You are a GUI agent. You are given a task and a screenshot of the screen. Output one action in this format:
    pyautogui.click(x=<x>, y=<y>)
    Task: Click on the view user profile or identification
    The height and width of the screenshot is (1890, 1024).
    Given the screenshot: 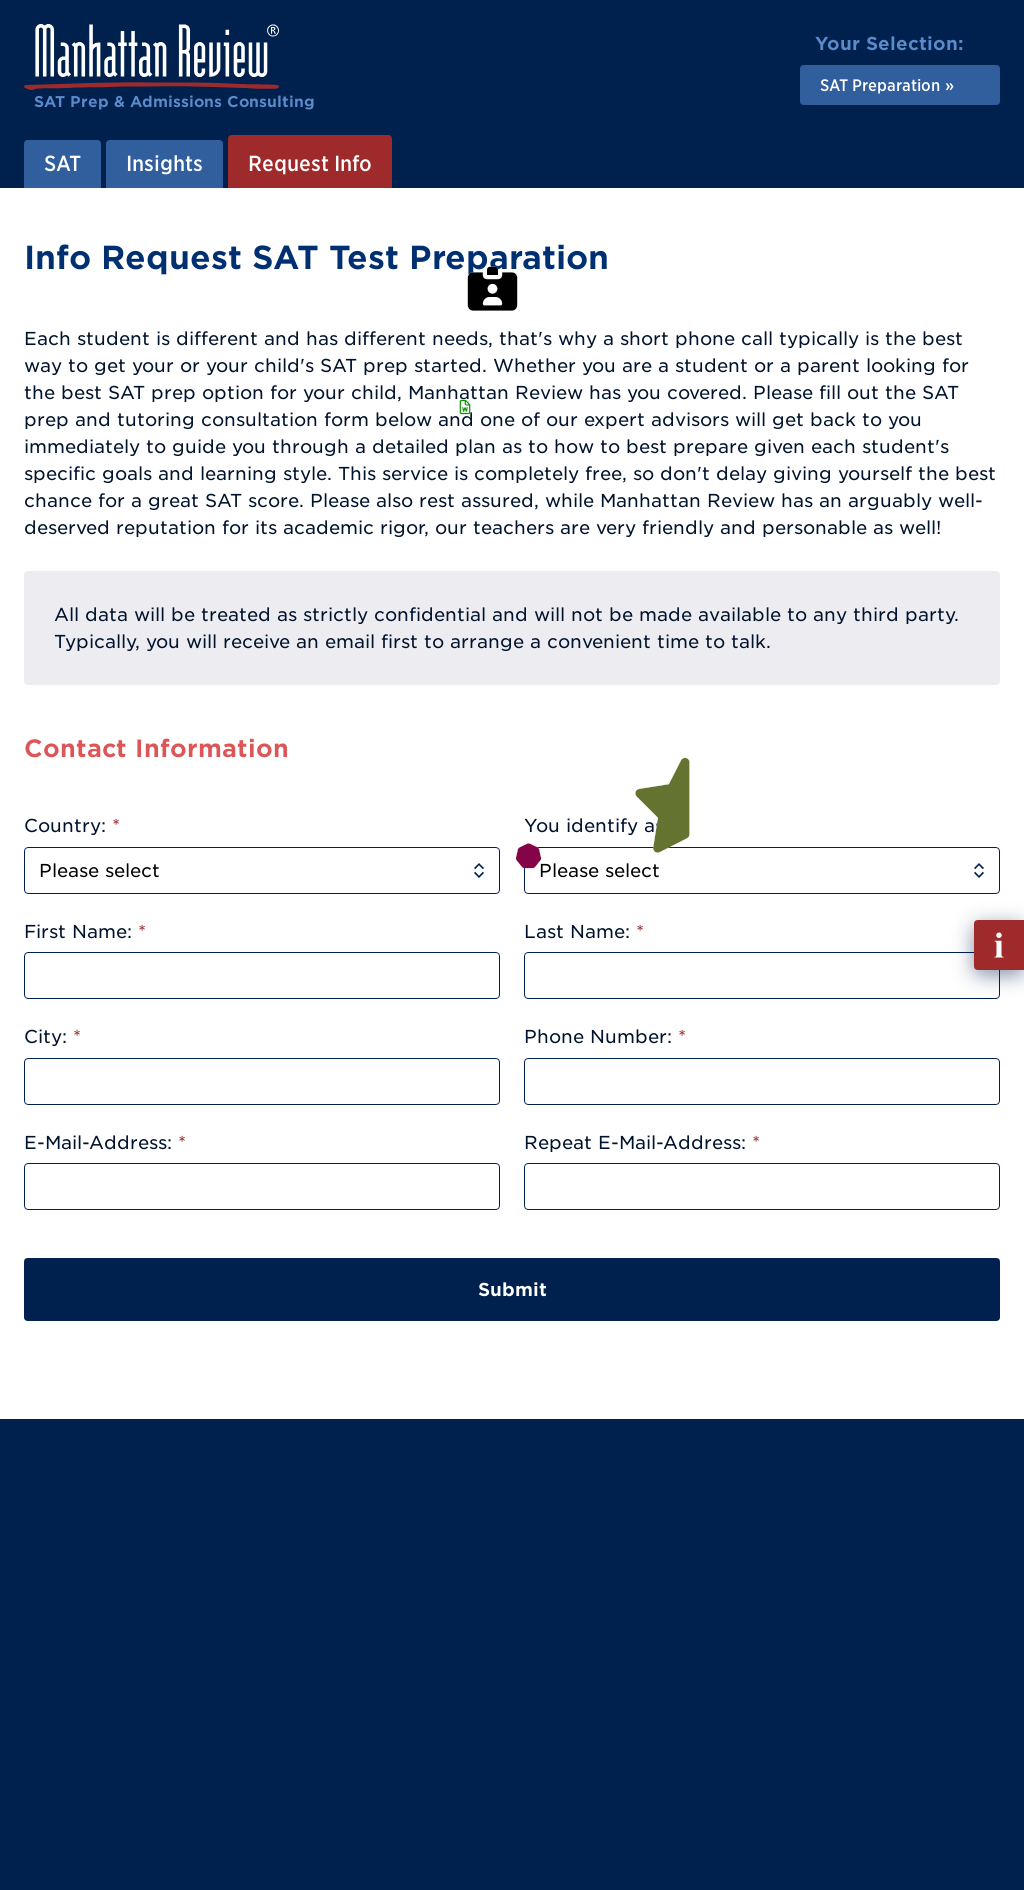 What is the action you would take?
    pyautogui.click(x=492, y=291)
    